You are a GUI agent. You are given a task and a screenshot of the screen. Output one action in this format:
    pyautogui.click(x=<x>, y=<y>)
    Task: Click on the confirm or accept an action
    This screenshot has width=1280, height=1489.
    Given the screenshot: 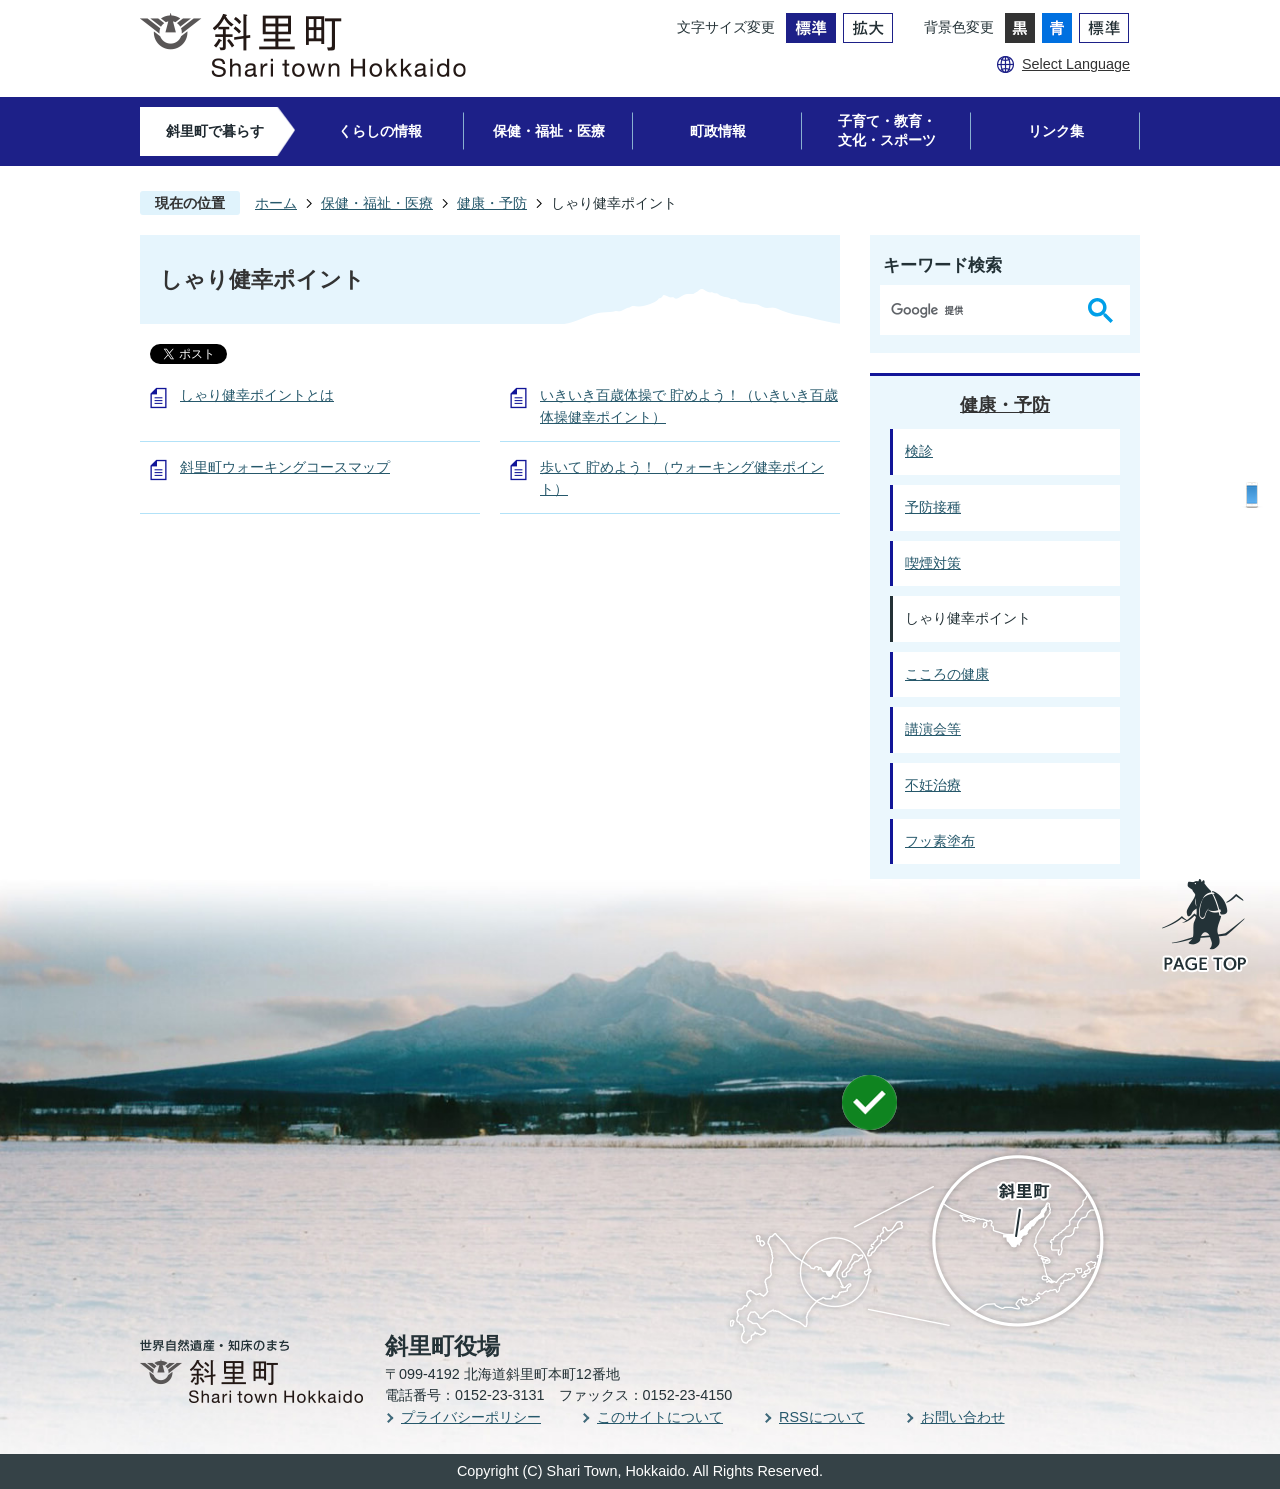 What is the action you would take?
    pyautogui.click(x=869, y=1102)
    